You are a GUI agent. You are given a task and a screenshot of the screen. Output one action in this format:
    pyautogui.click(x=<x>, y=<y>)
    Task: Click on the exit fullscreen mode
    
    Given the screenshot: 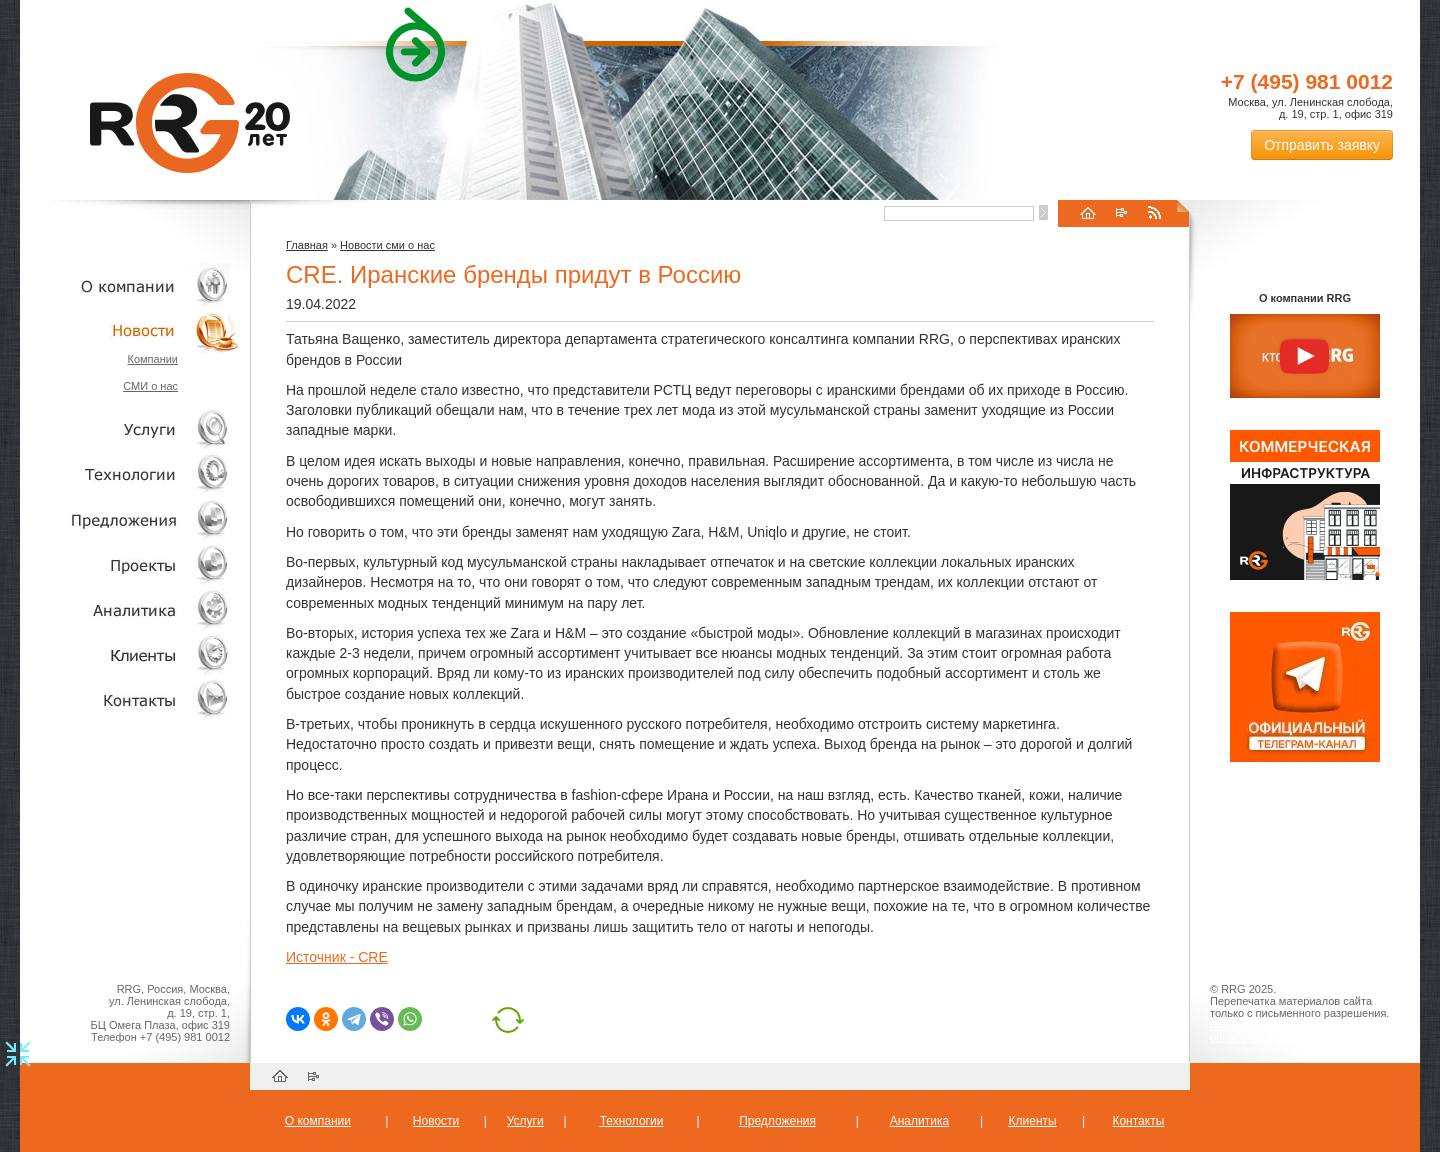 What is the action you would take?
    pyautogui.click(x=18, y=1054)
    